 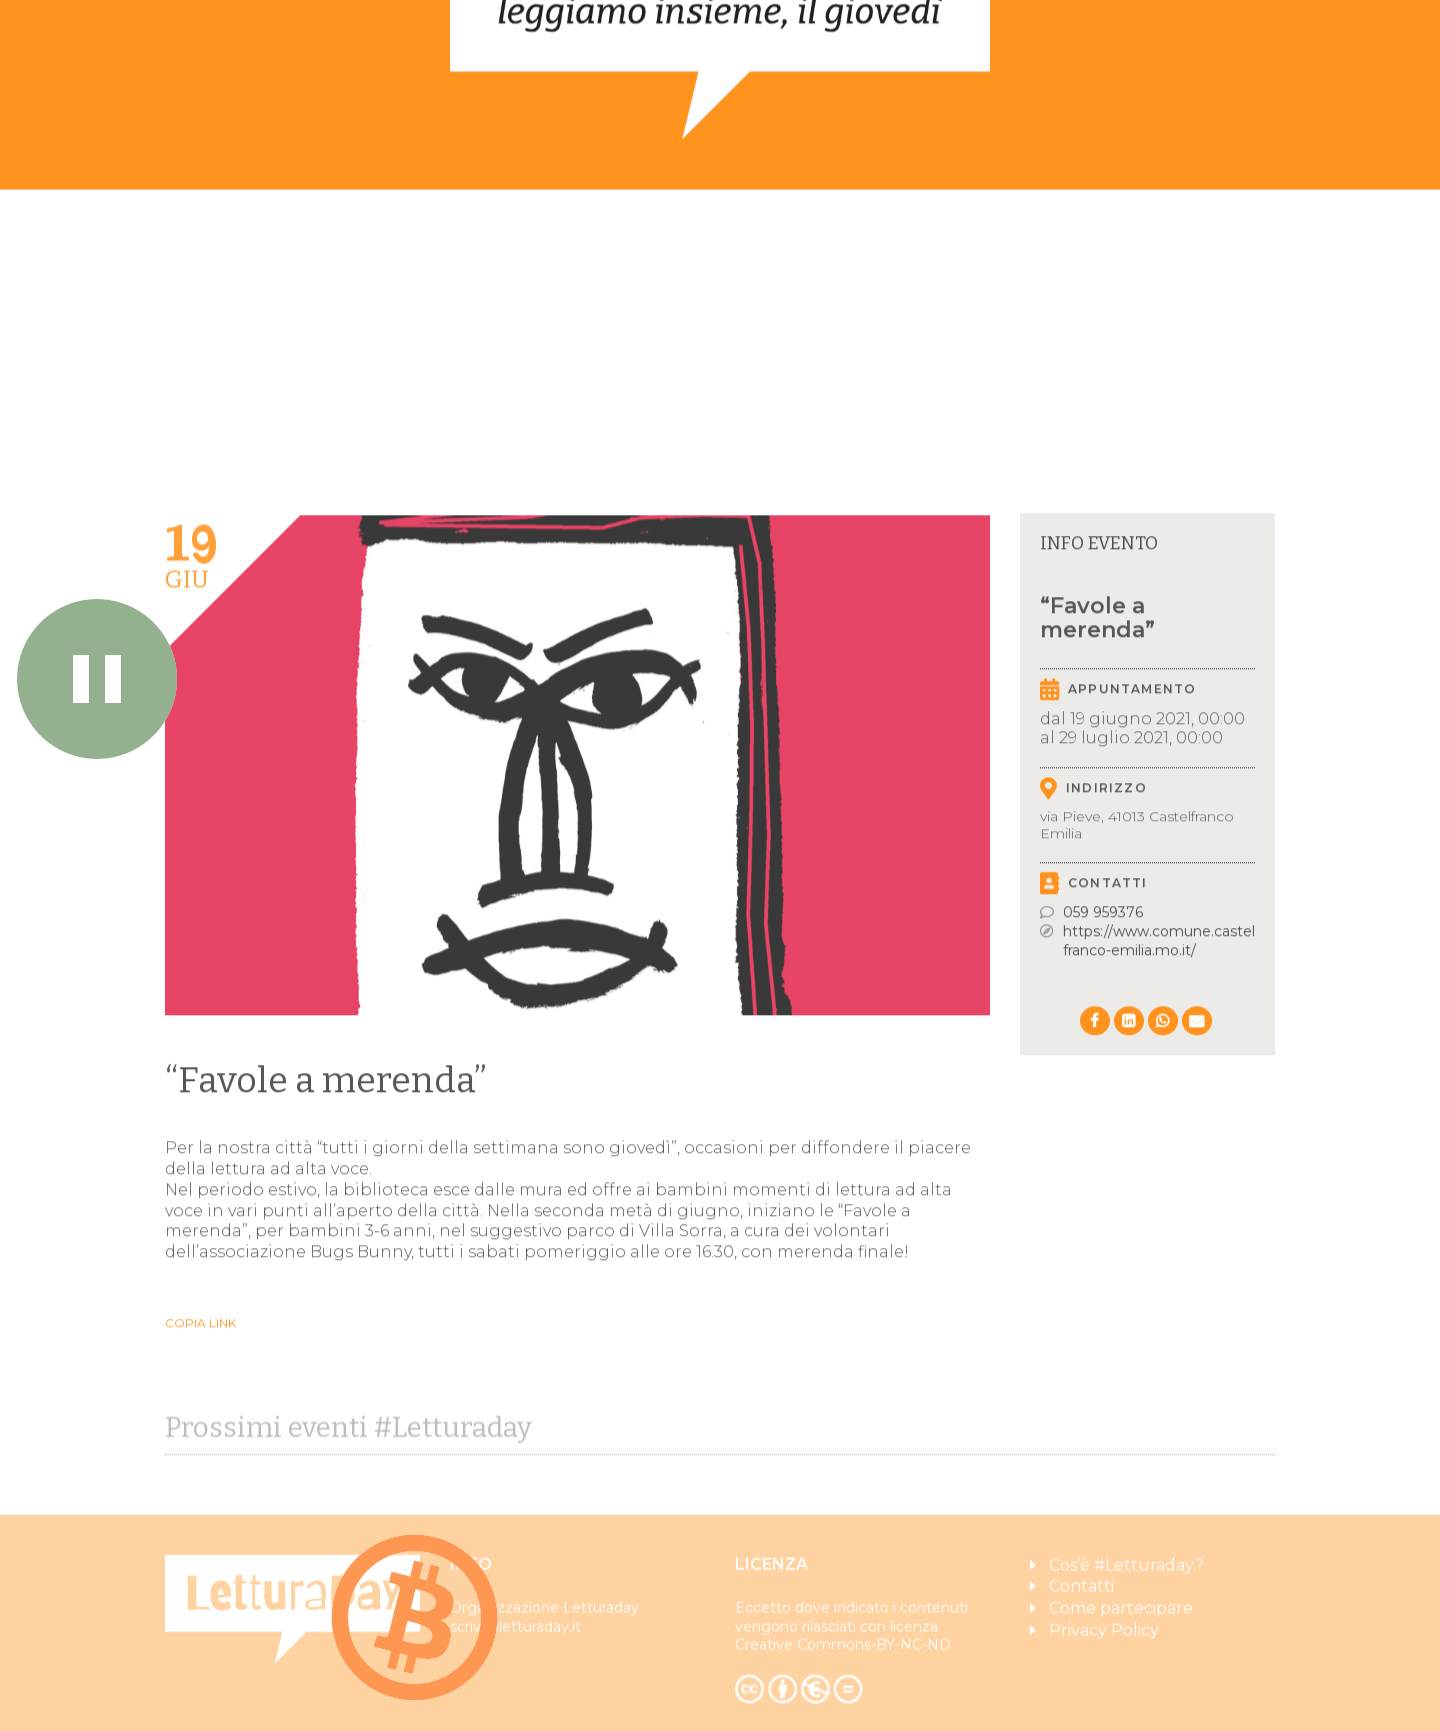 I want to click on pause media playback, so click(x=97, y=679).